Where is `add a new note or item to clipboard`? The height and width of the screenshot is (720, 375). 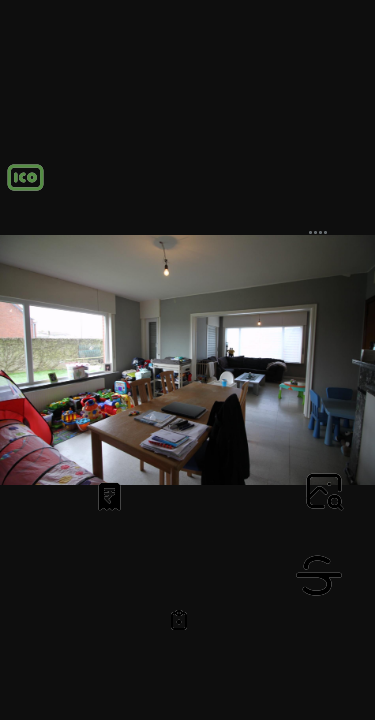
add a new note or item to clipboard is located at coordinates (179, 620).